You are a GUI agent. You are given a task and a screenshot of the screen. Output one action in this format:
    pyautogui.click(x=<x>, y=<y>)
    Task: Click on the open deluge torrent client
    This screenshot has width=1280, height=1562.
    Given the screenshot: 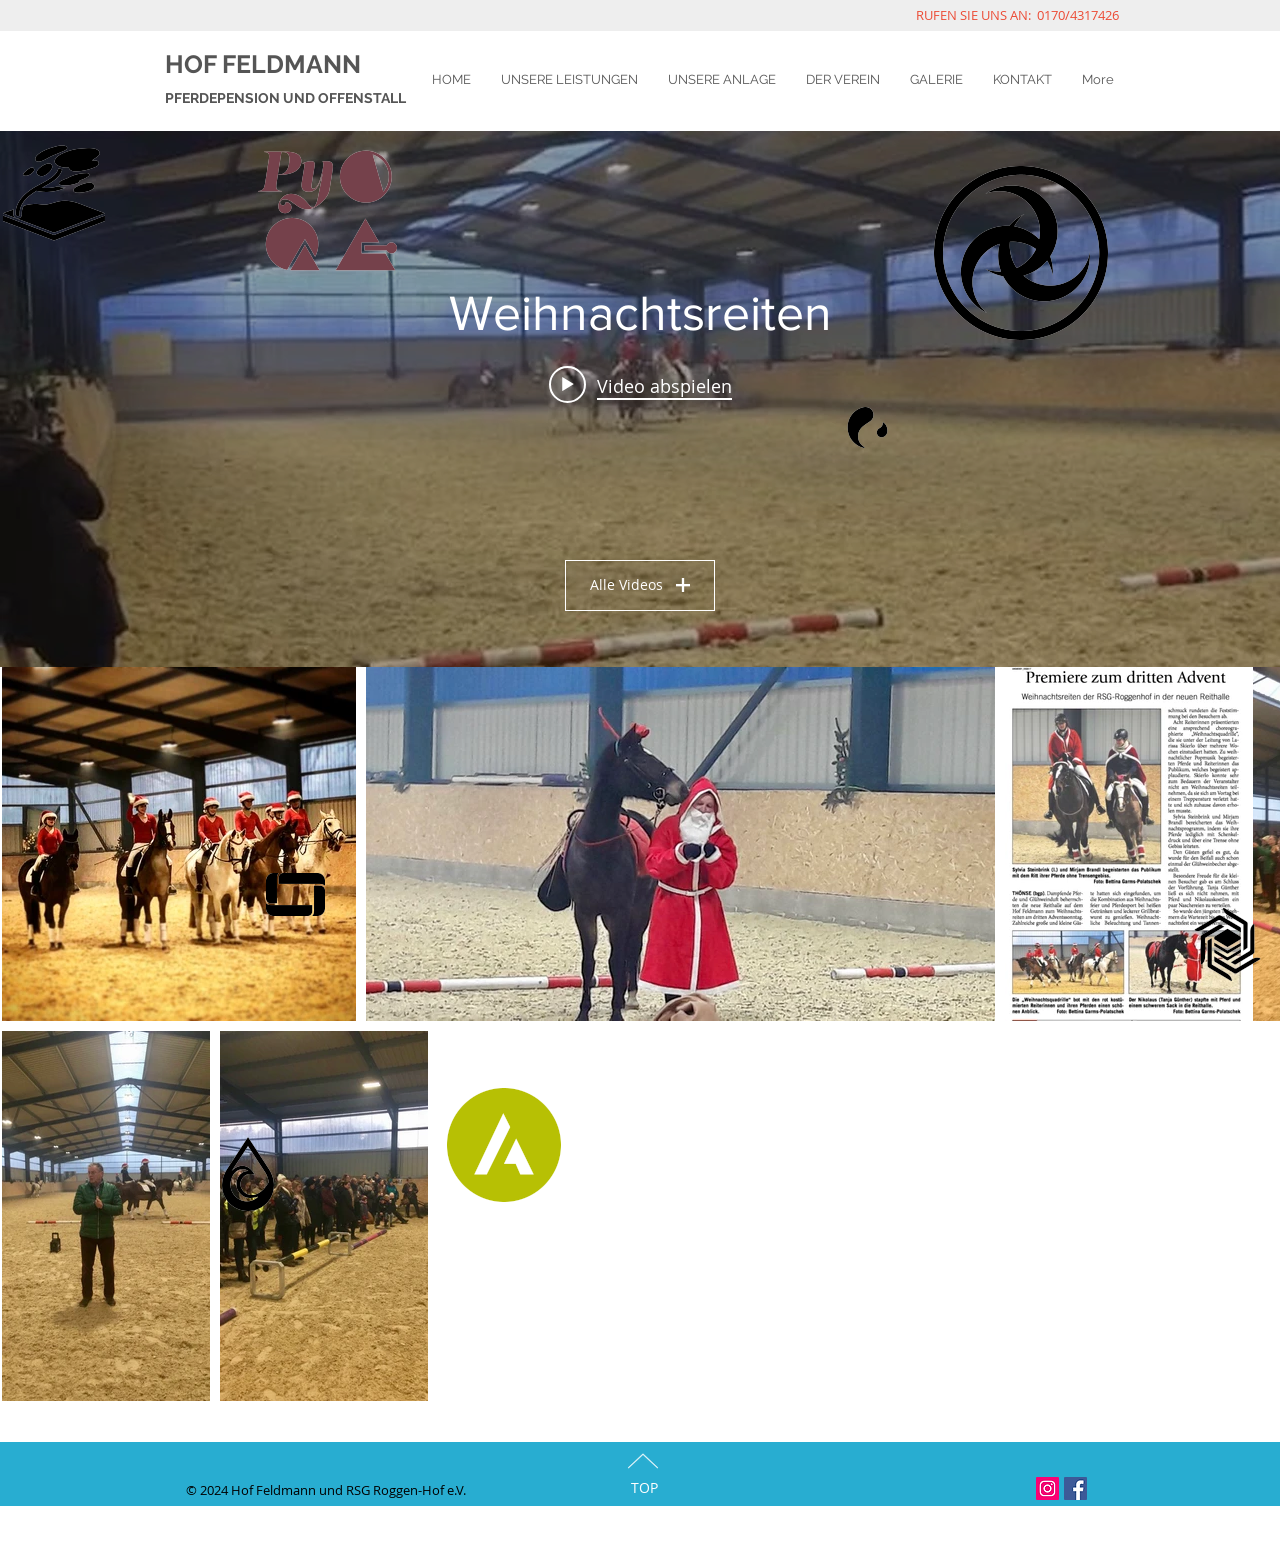 What is the action you would take?
    pyautogui.click(x=248, y=1174)
    